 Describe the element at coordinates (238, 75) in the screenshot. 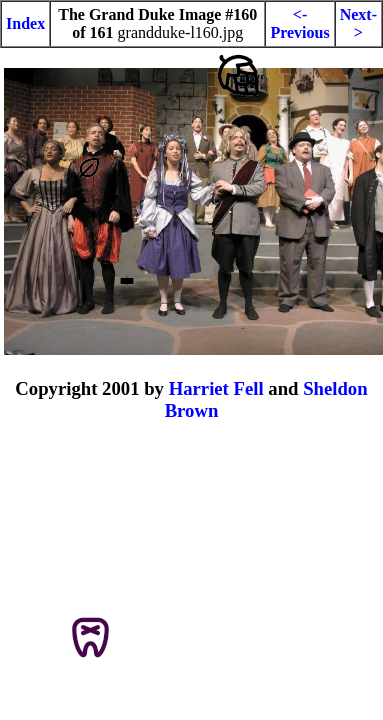

I see `browse or filter craft beer options` at that location.